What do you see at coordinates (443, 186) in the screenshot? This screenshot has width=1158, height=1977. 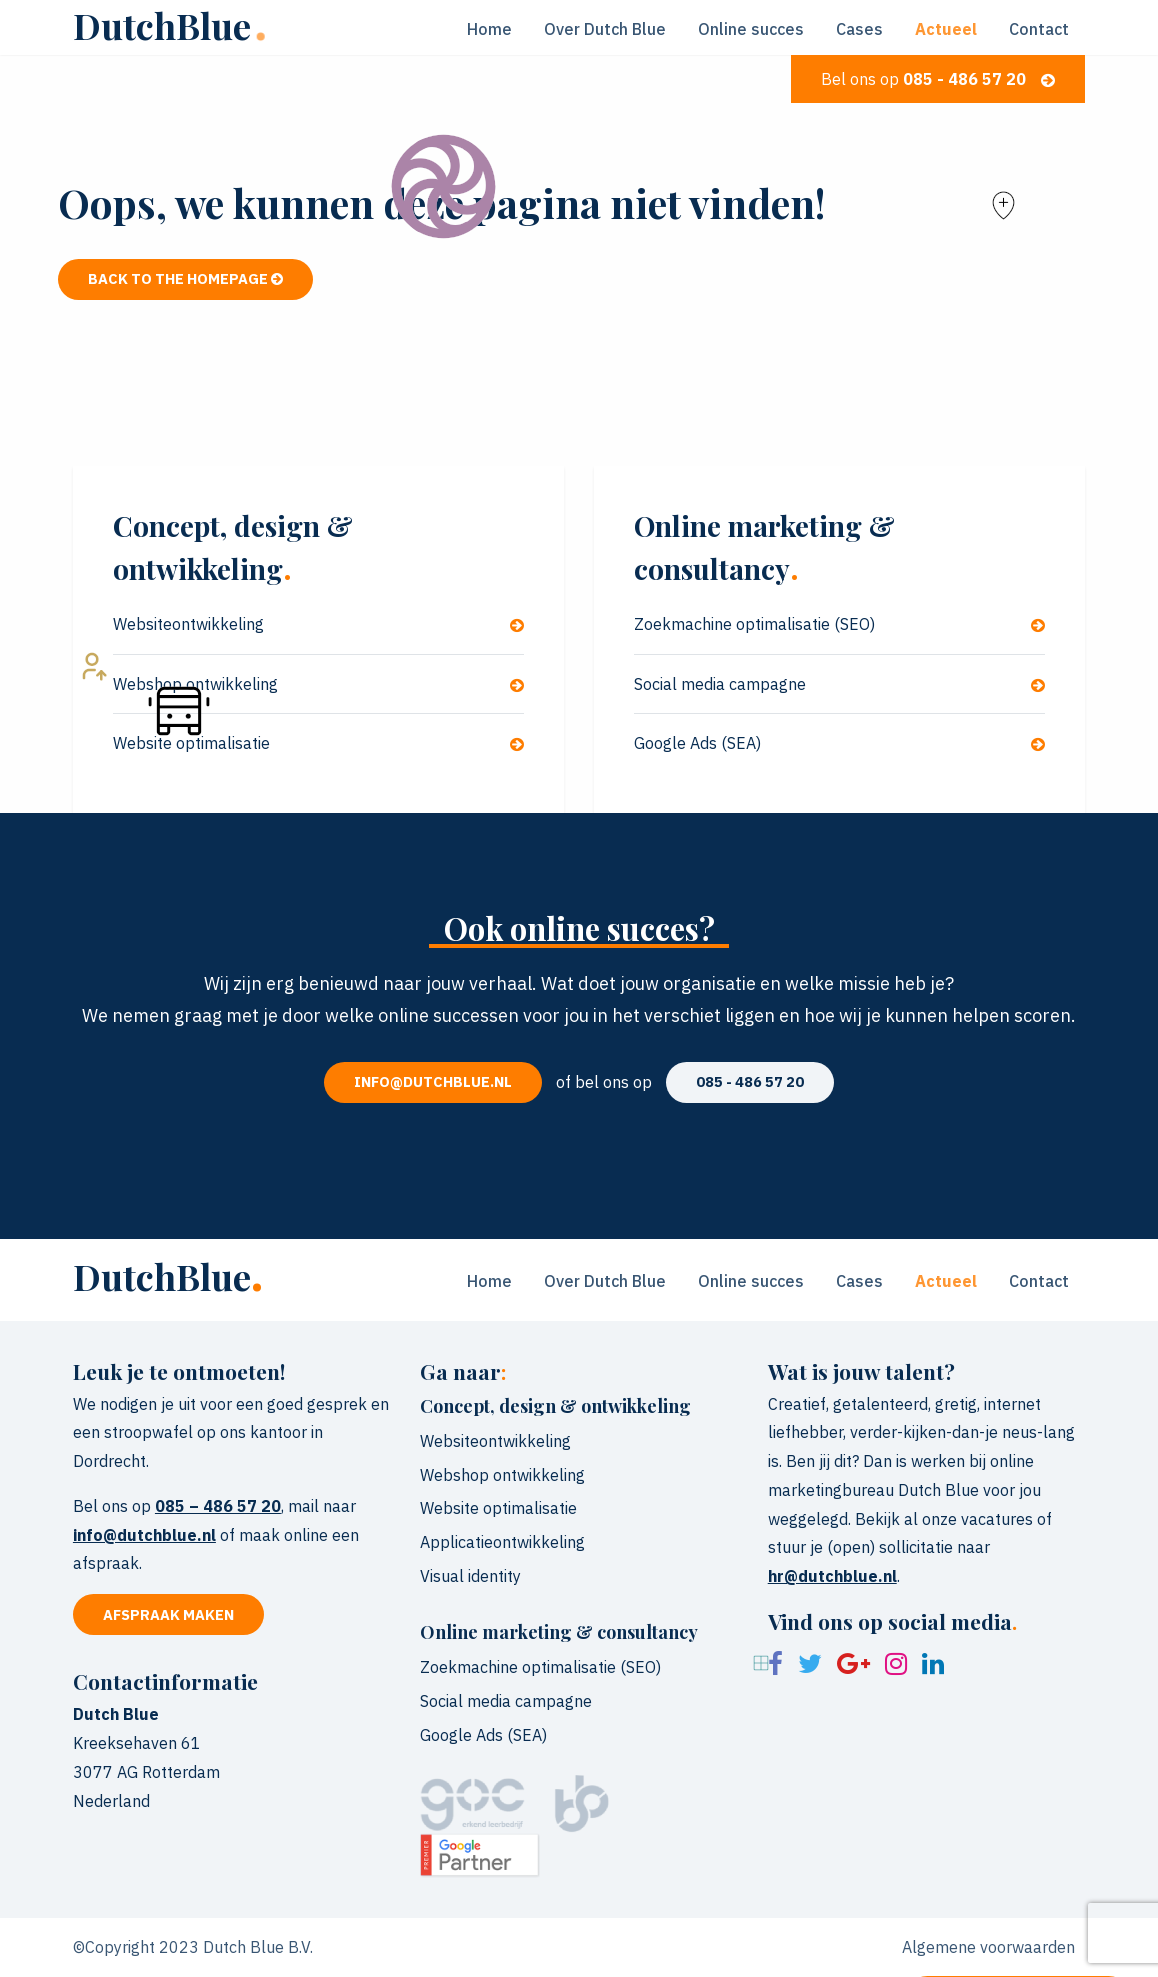 I see `indicates content is loading` at bounding box center [443, 186].